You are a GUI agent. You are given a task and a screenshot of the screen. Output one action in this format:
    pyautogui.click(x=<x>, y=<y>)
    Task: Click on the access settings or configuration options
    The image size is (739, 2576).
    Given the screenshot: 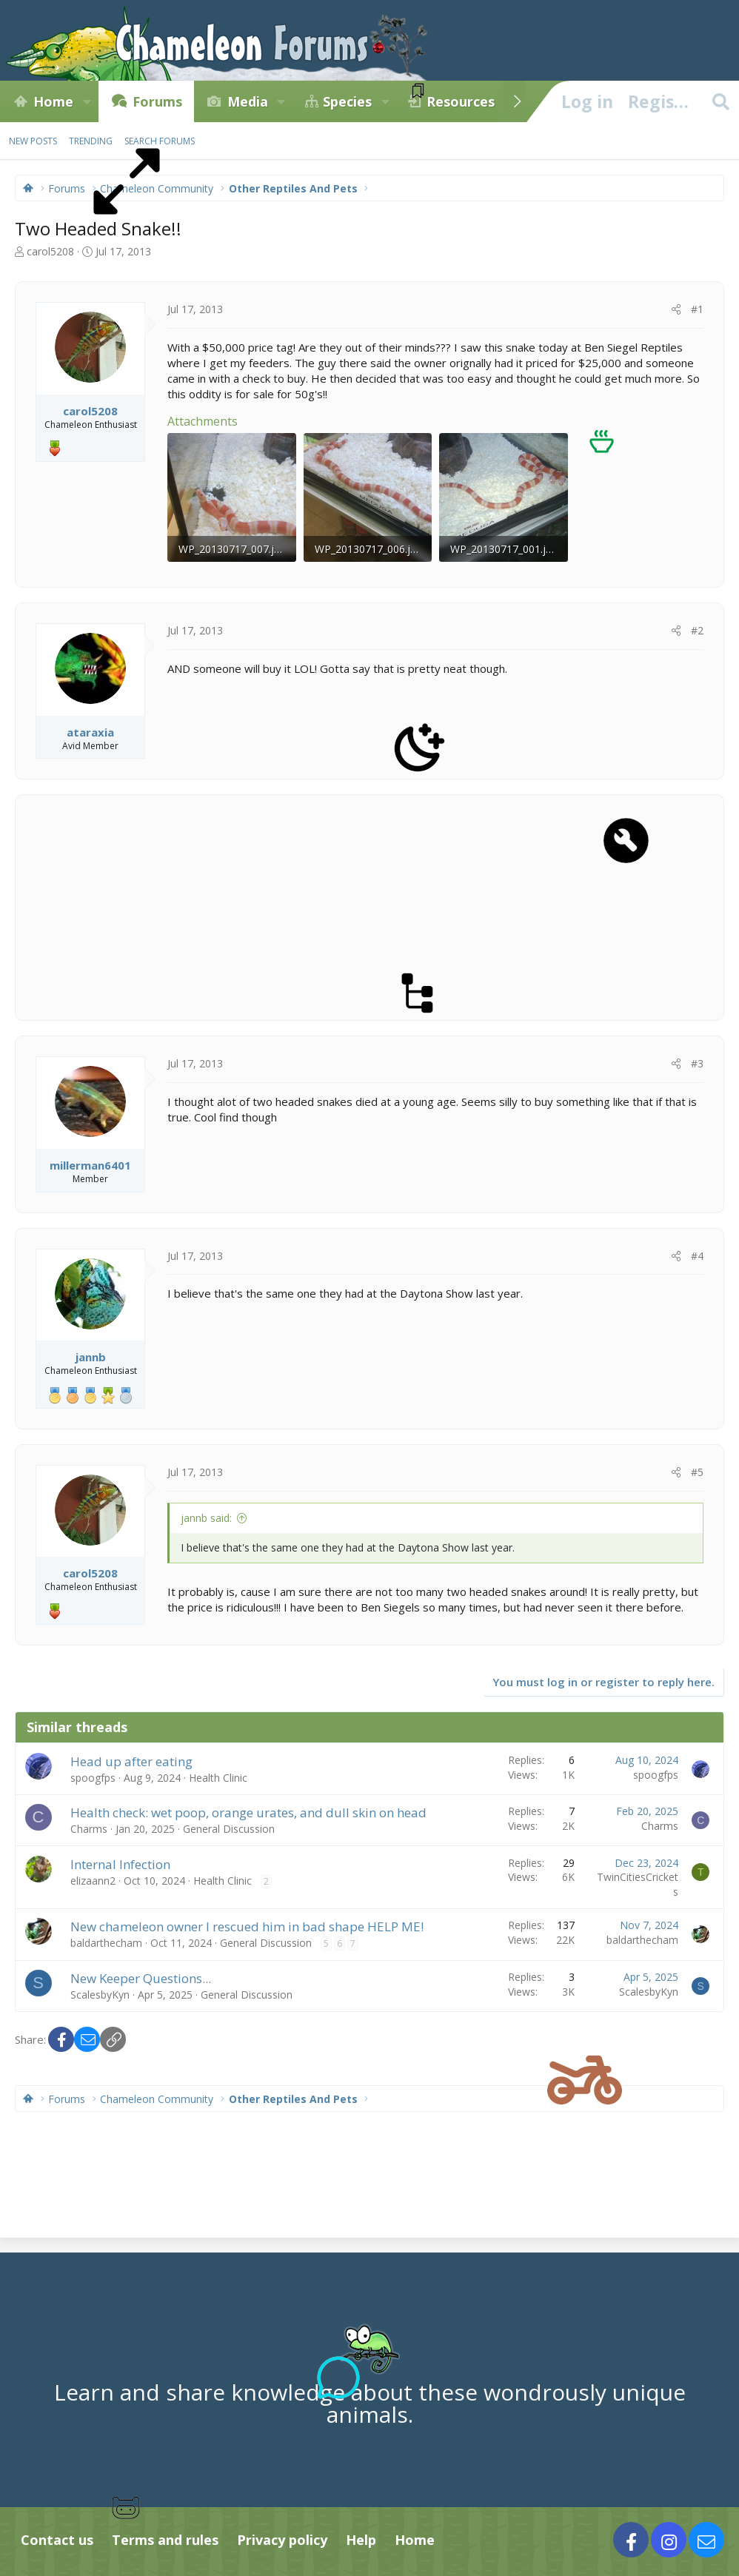 What is the action you would take?
    pyautogui.click(x=626, y=840)
    